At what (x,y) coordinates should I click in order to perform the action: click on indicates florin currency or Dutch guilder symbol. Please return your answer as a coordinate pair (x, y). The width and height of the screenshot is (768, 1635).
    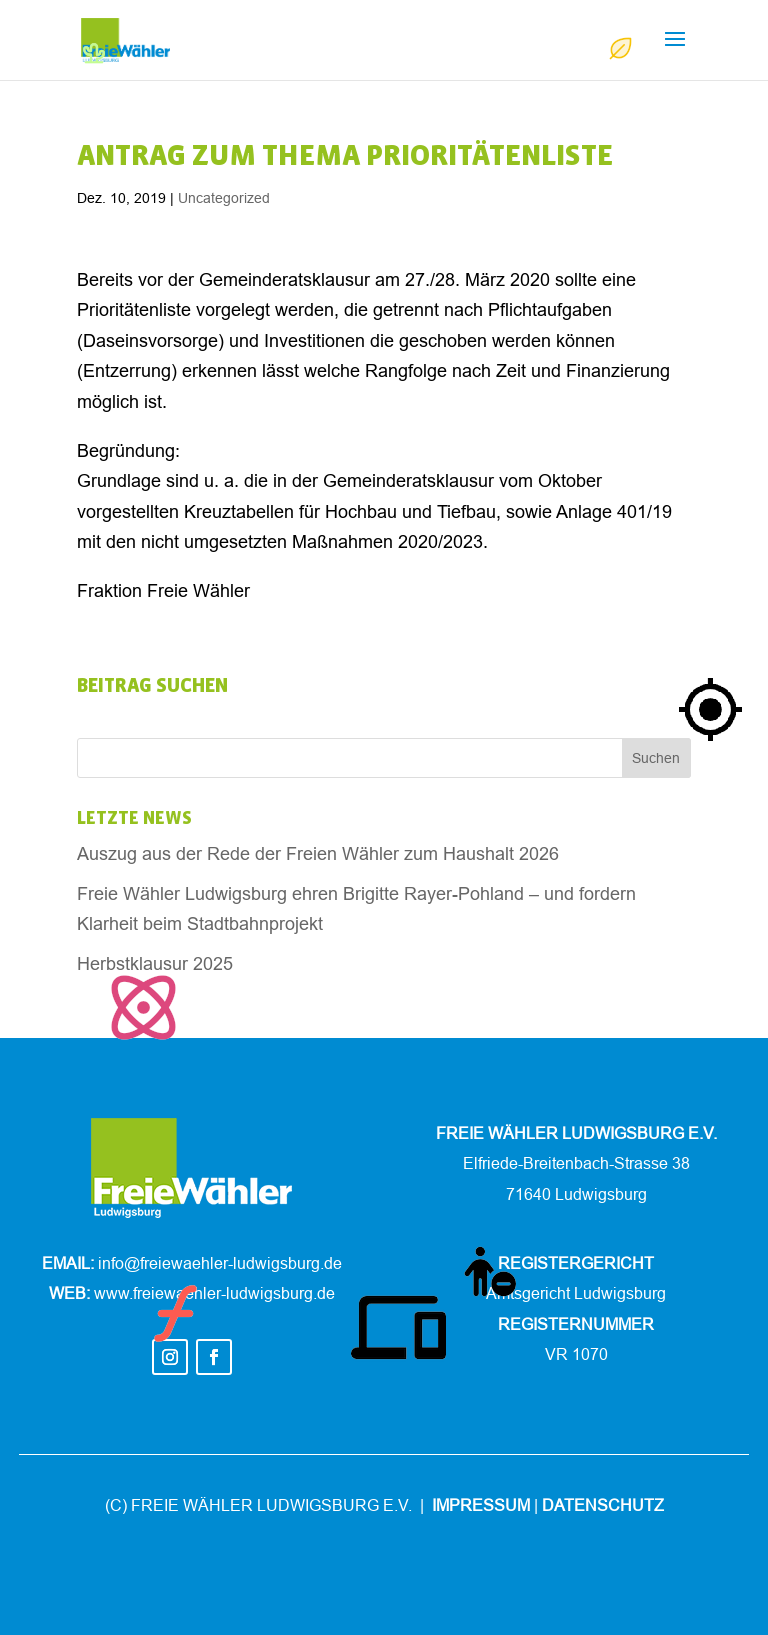
    Looking at the image, I should click on (175, 1313).